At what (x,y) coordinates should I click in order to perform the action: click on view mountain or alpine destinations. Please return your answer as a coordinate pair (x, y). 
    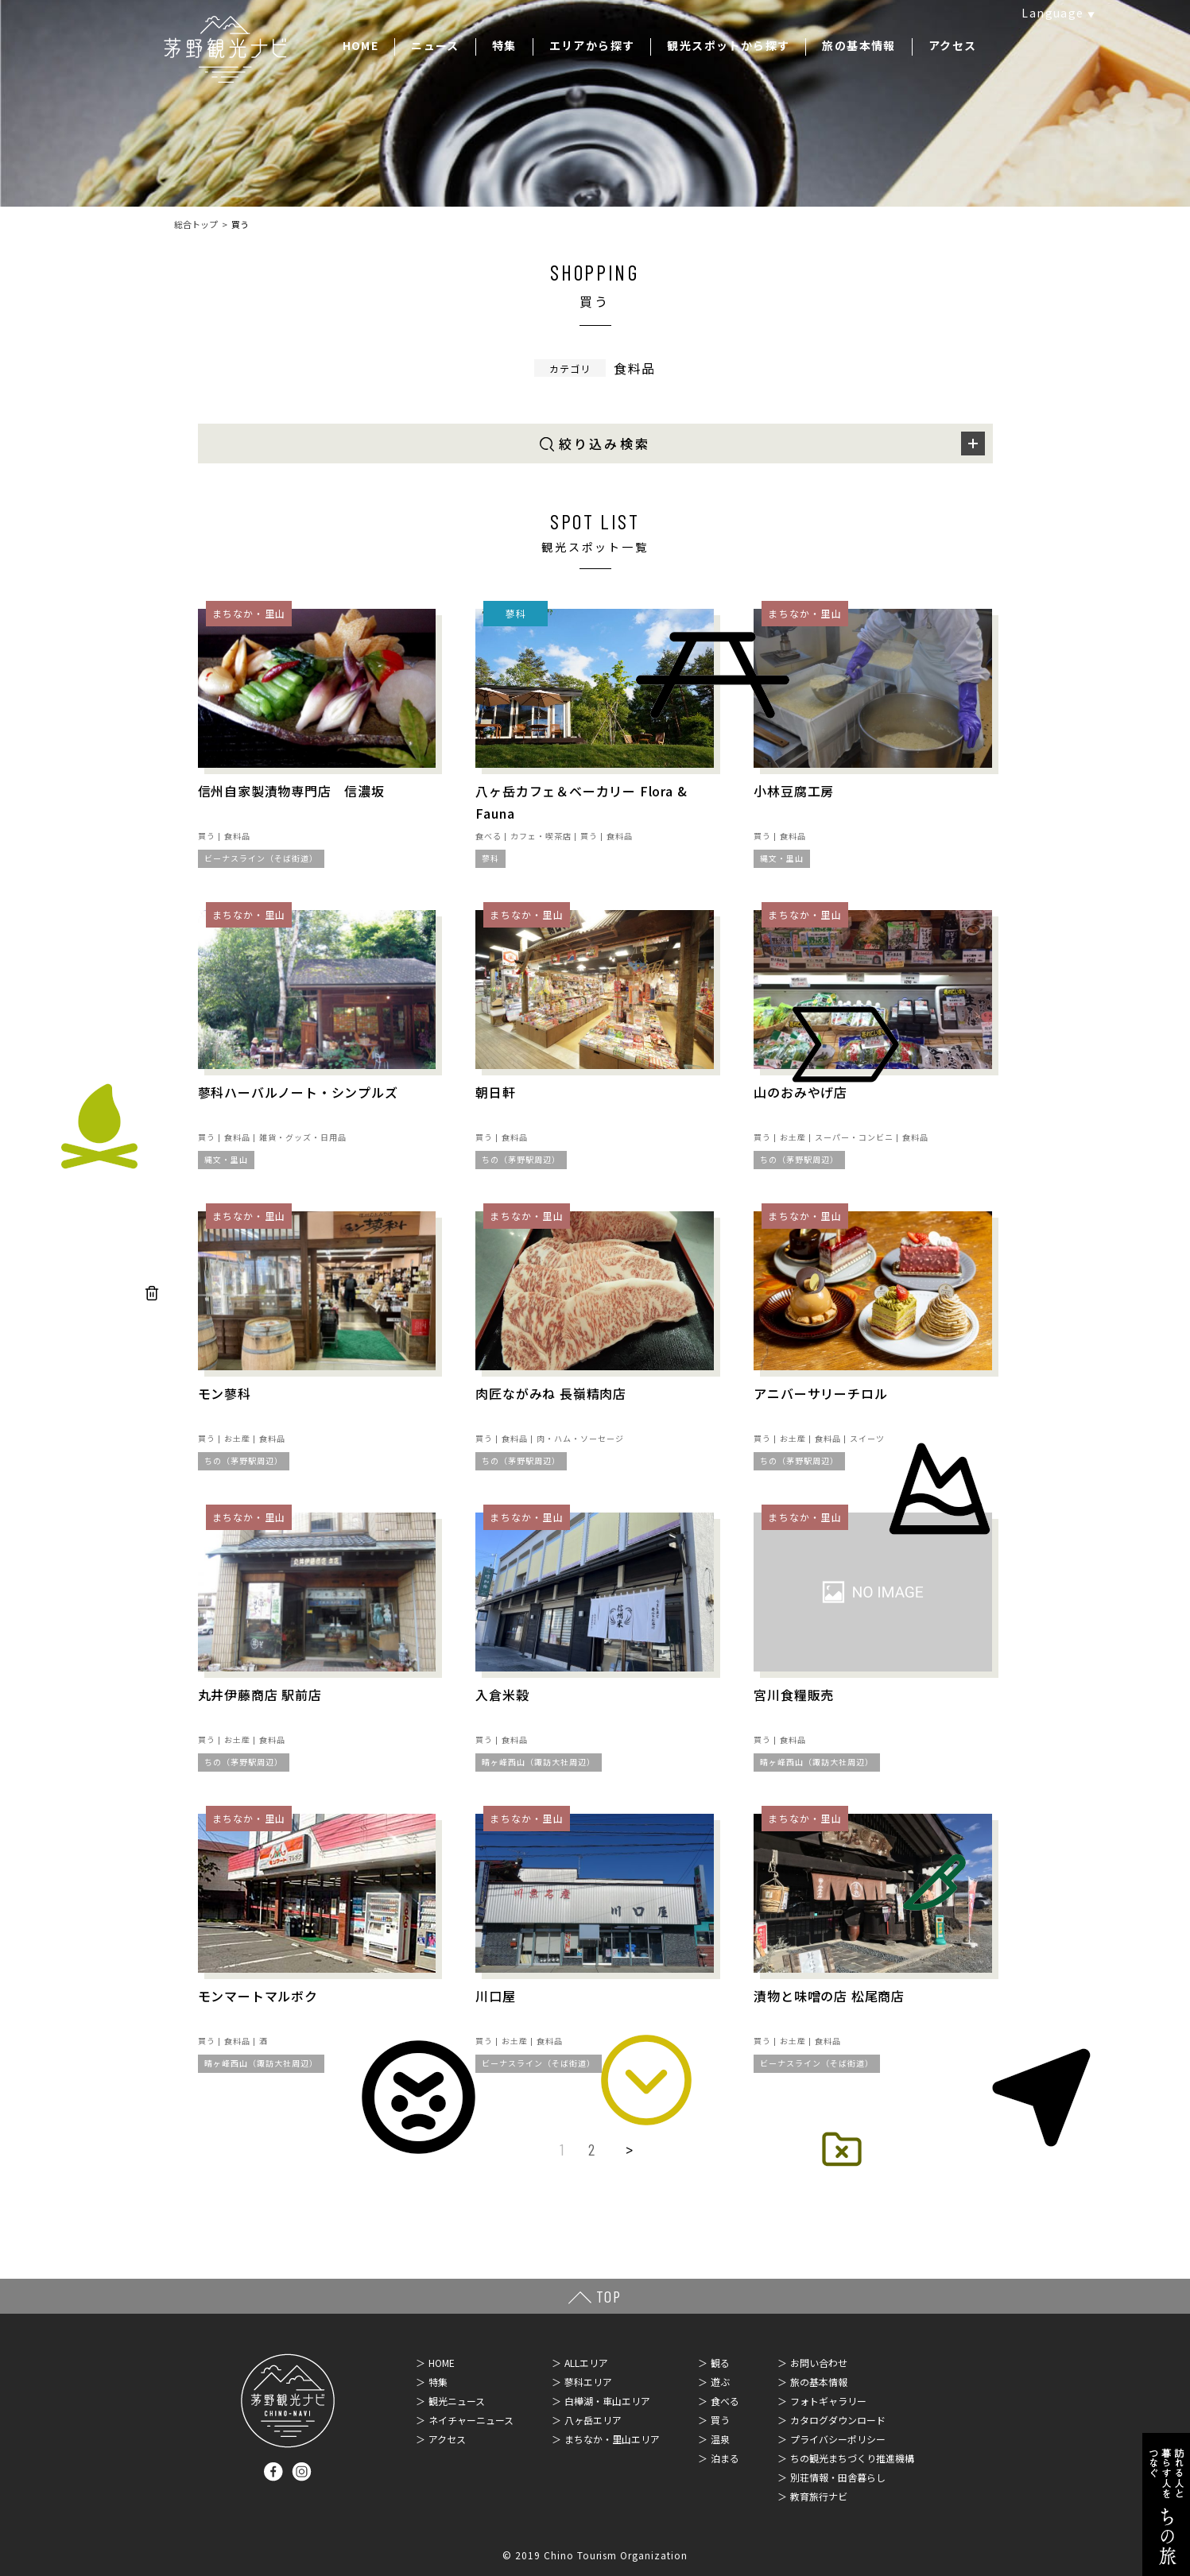
    Looking at the image, I should click on (940, 1489).